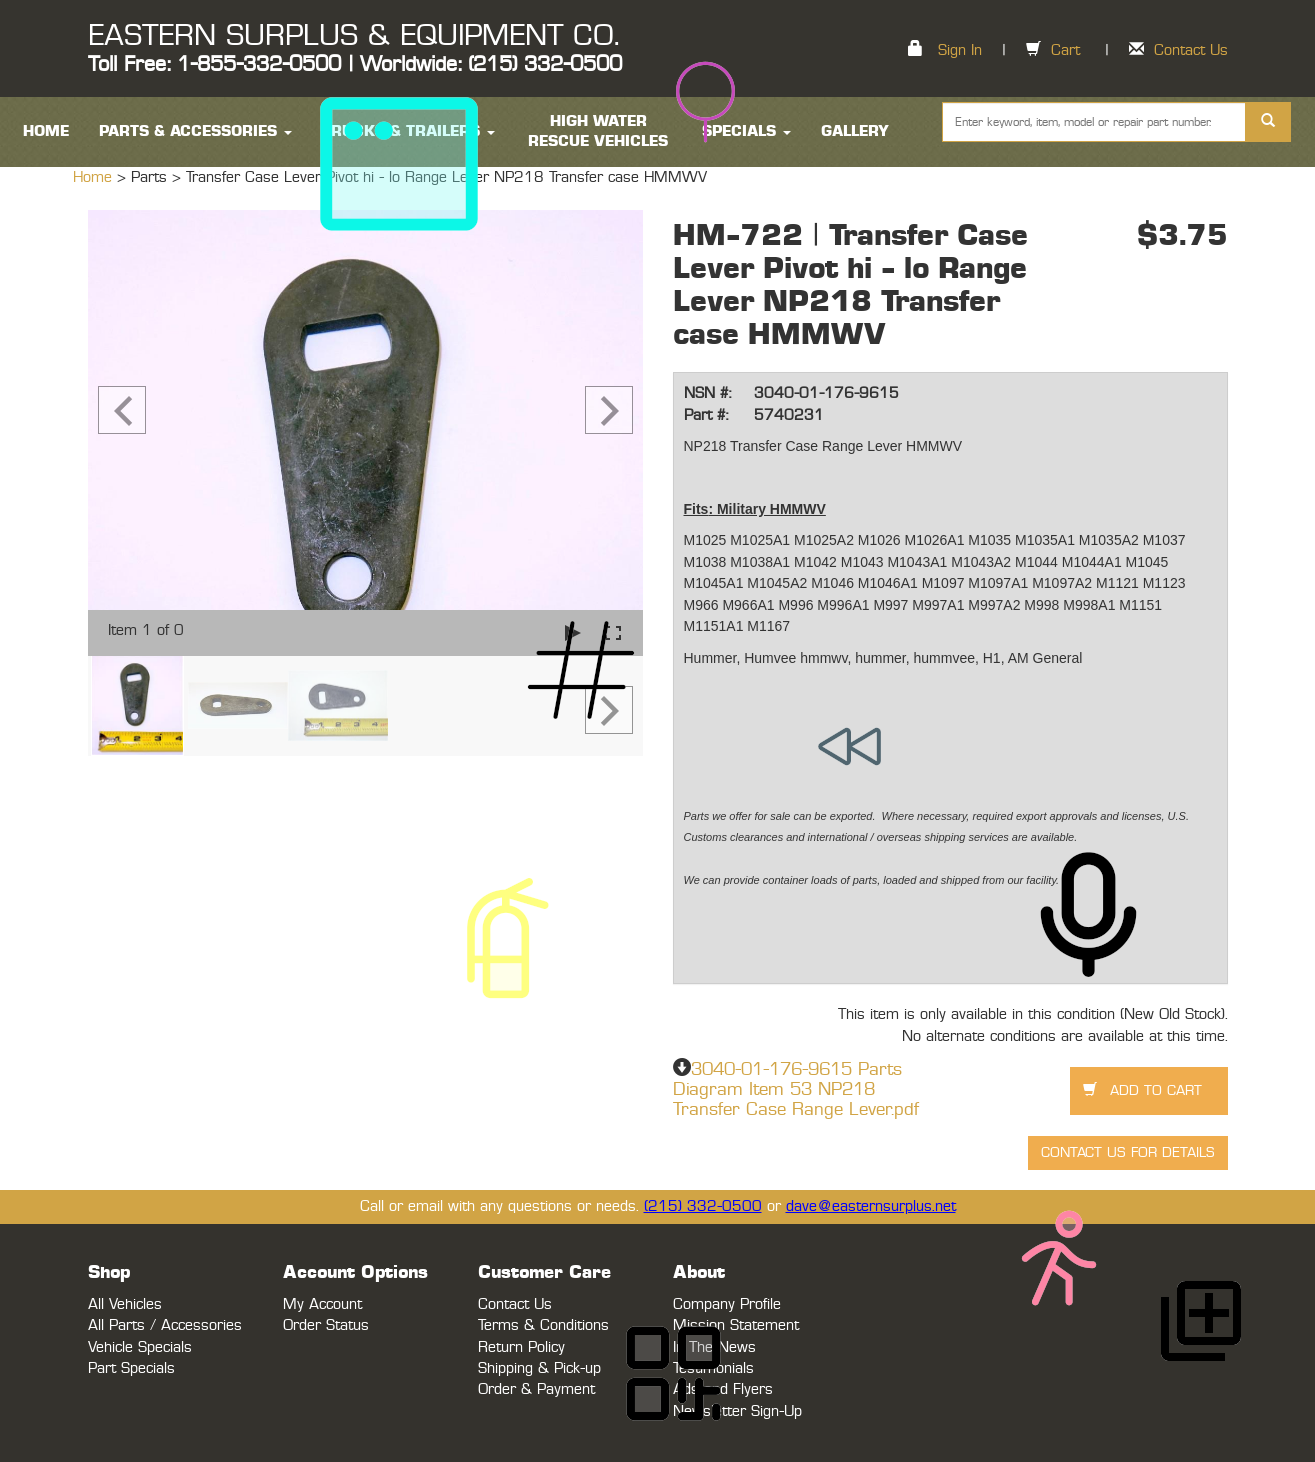 This screenshot has height=1462, width=1315. What do you see at coordinates (1201, 1321) in the screenshot?
I see `add to queue` at bounding box center [1201, 1321].